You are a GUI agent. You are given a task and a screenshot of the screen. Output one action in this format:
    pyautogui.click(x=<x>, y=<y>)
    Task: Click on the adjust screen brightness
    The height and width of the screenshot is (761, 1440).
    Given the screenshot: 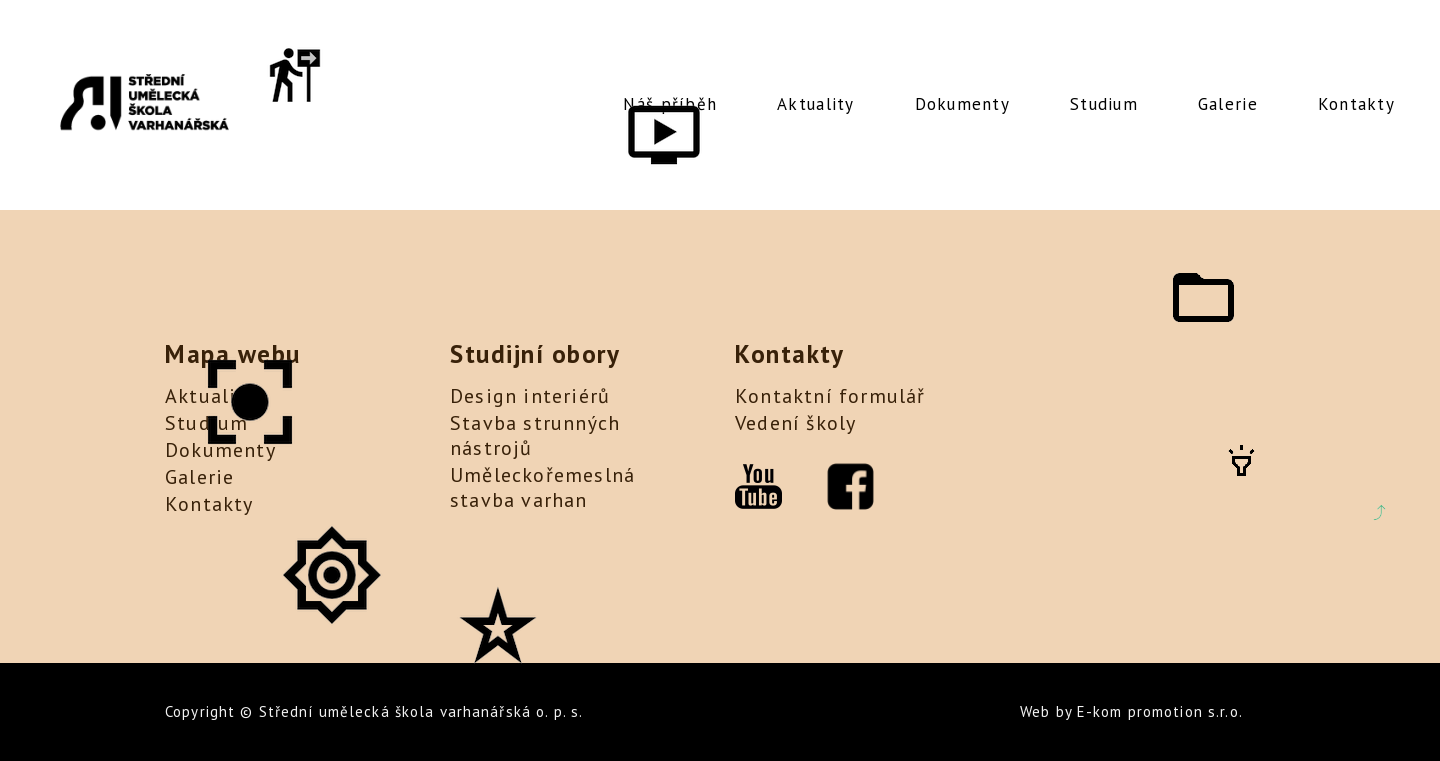 What is the action you would take?
    pyautogui.click(x=332, y=575)
    